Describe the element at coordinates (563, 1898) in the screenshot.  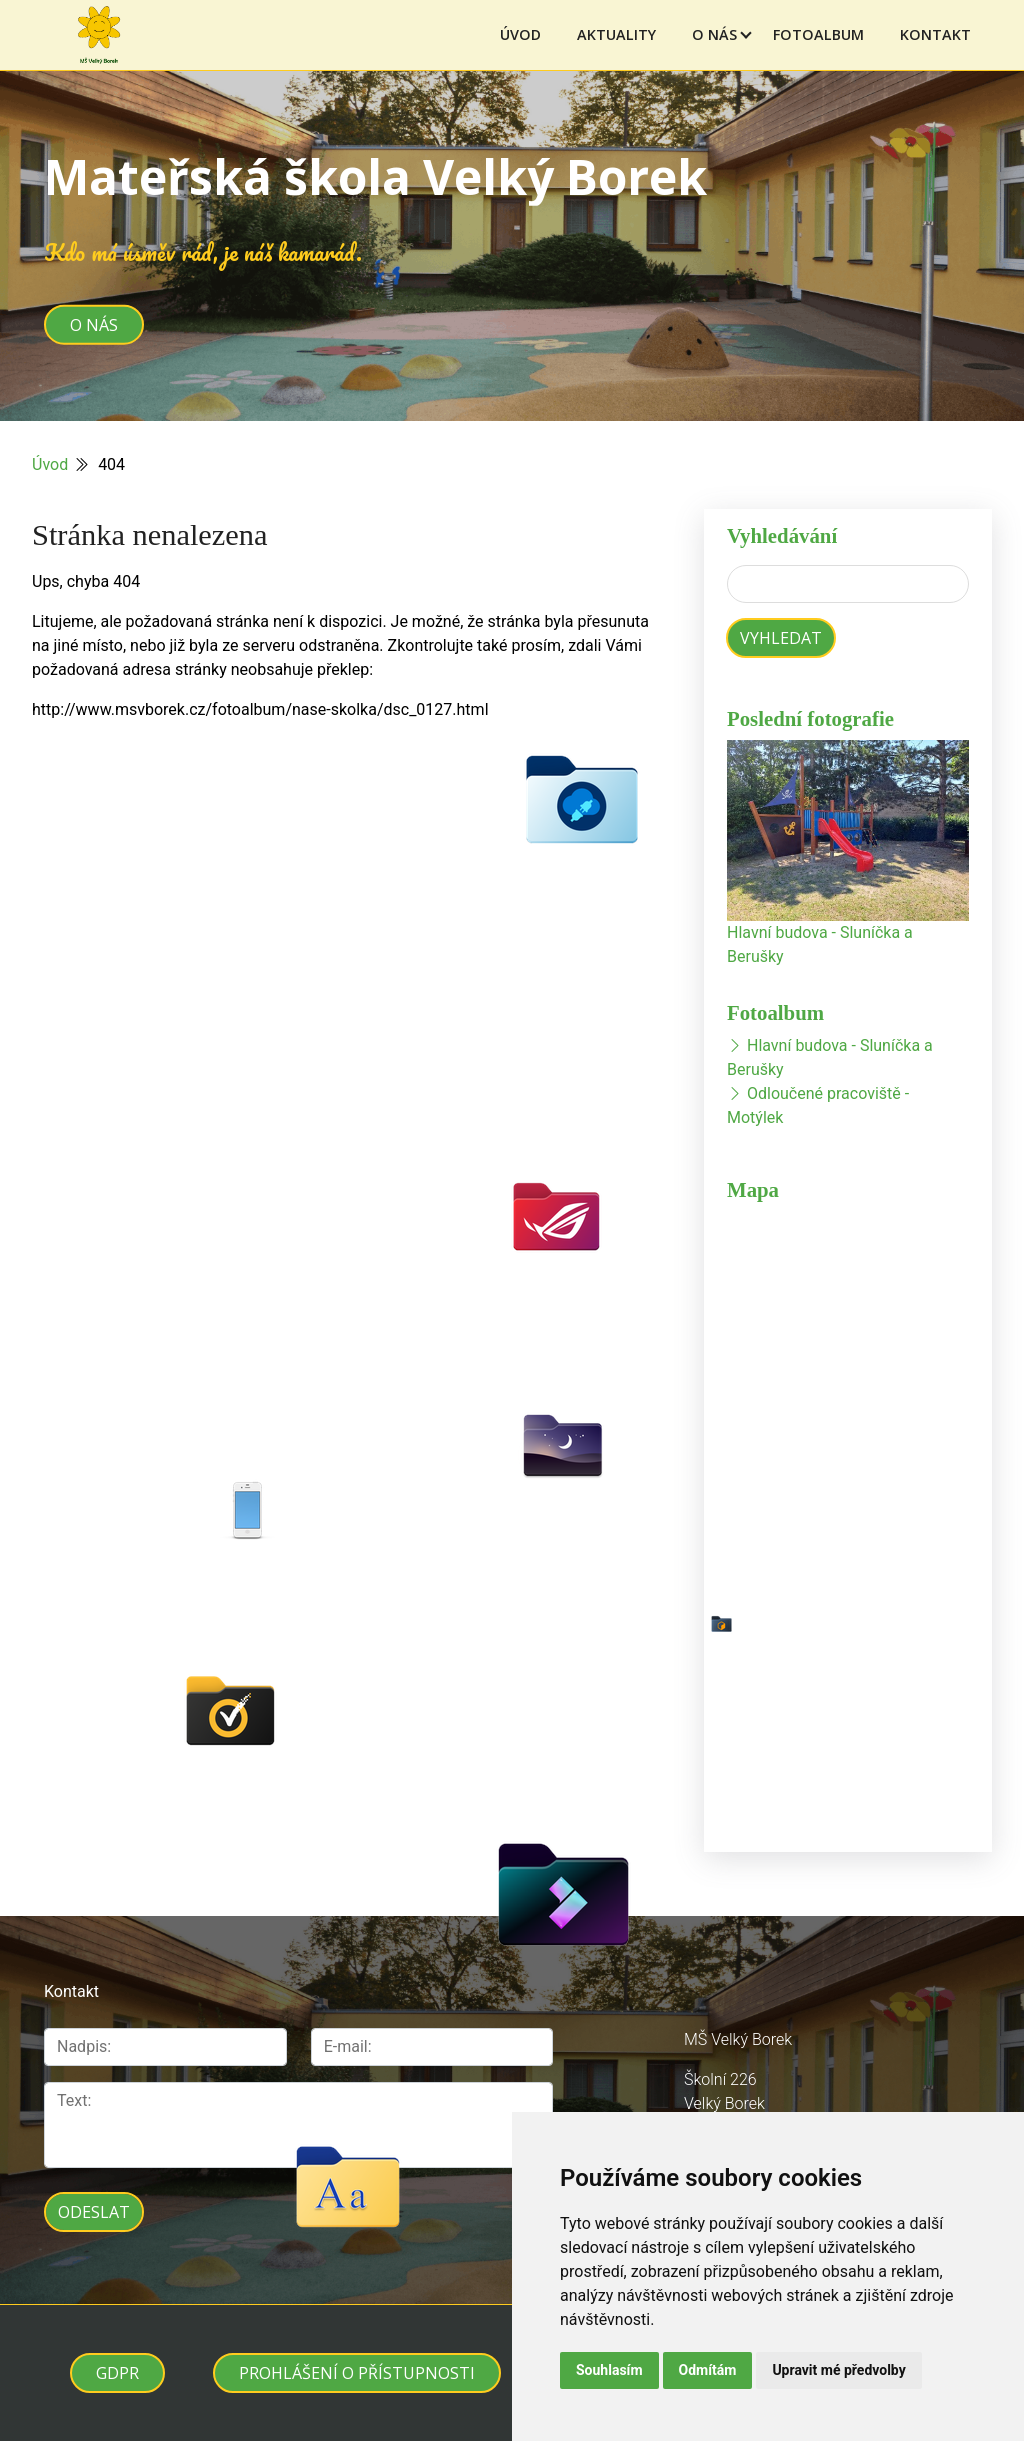
I see `open wondershare filmora go project files` at that location.